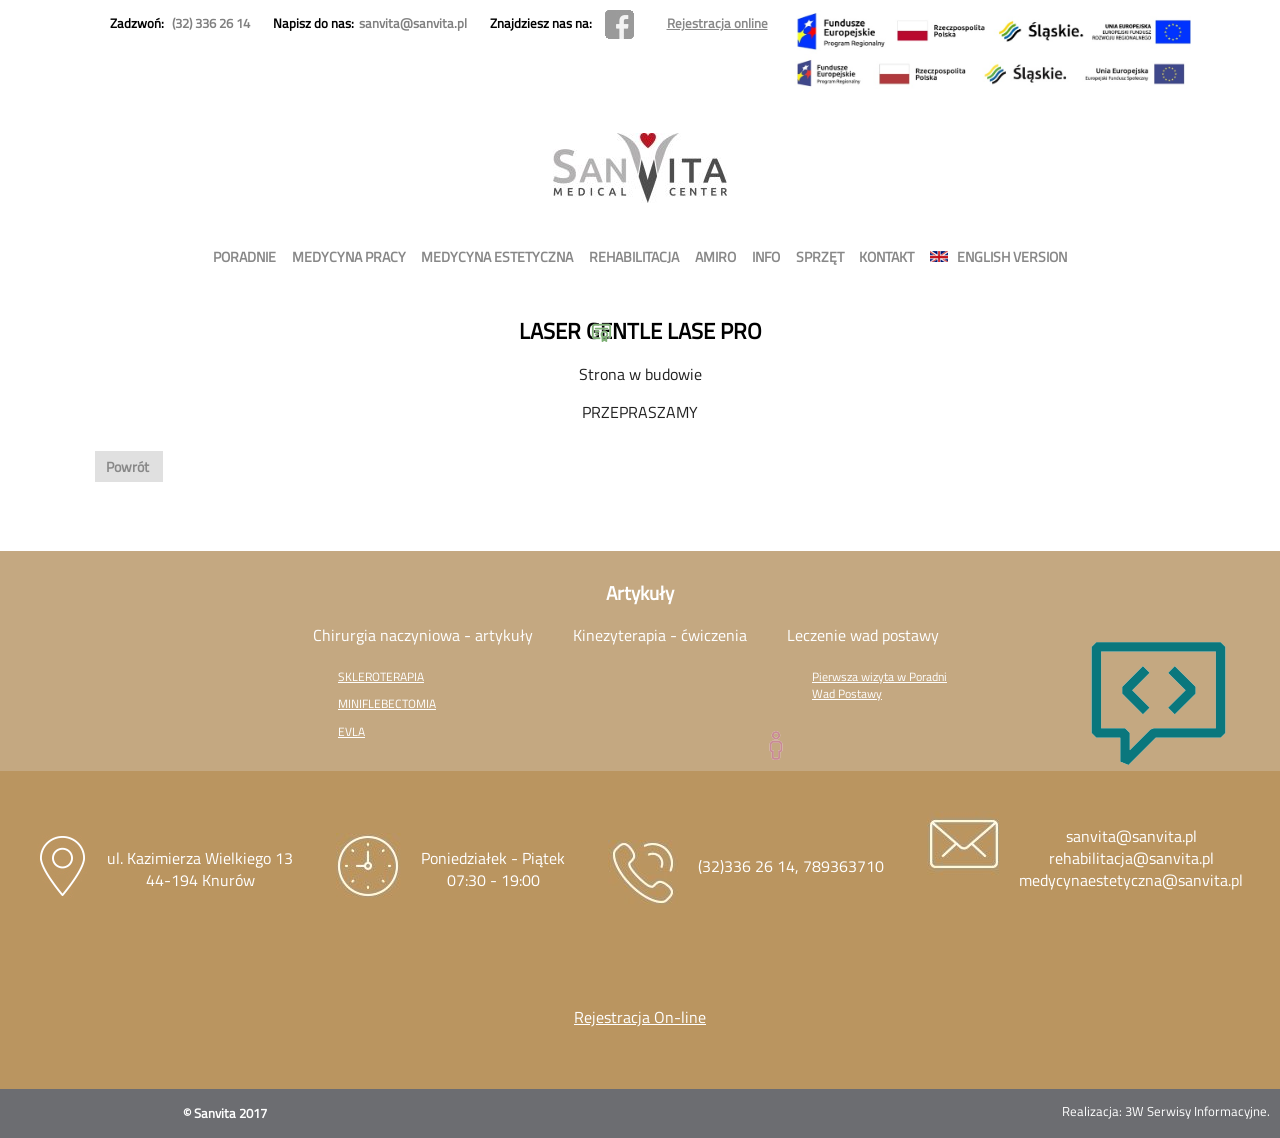 This screenshot has width=1280, height=1138. I want to click on view your profile, so click(776, 746).